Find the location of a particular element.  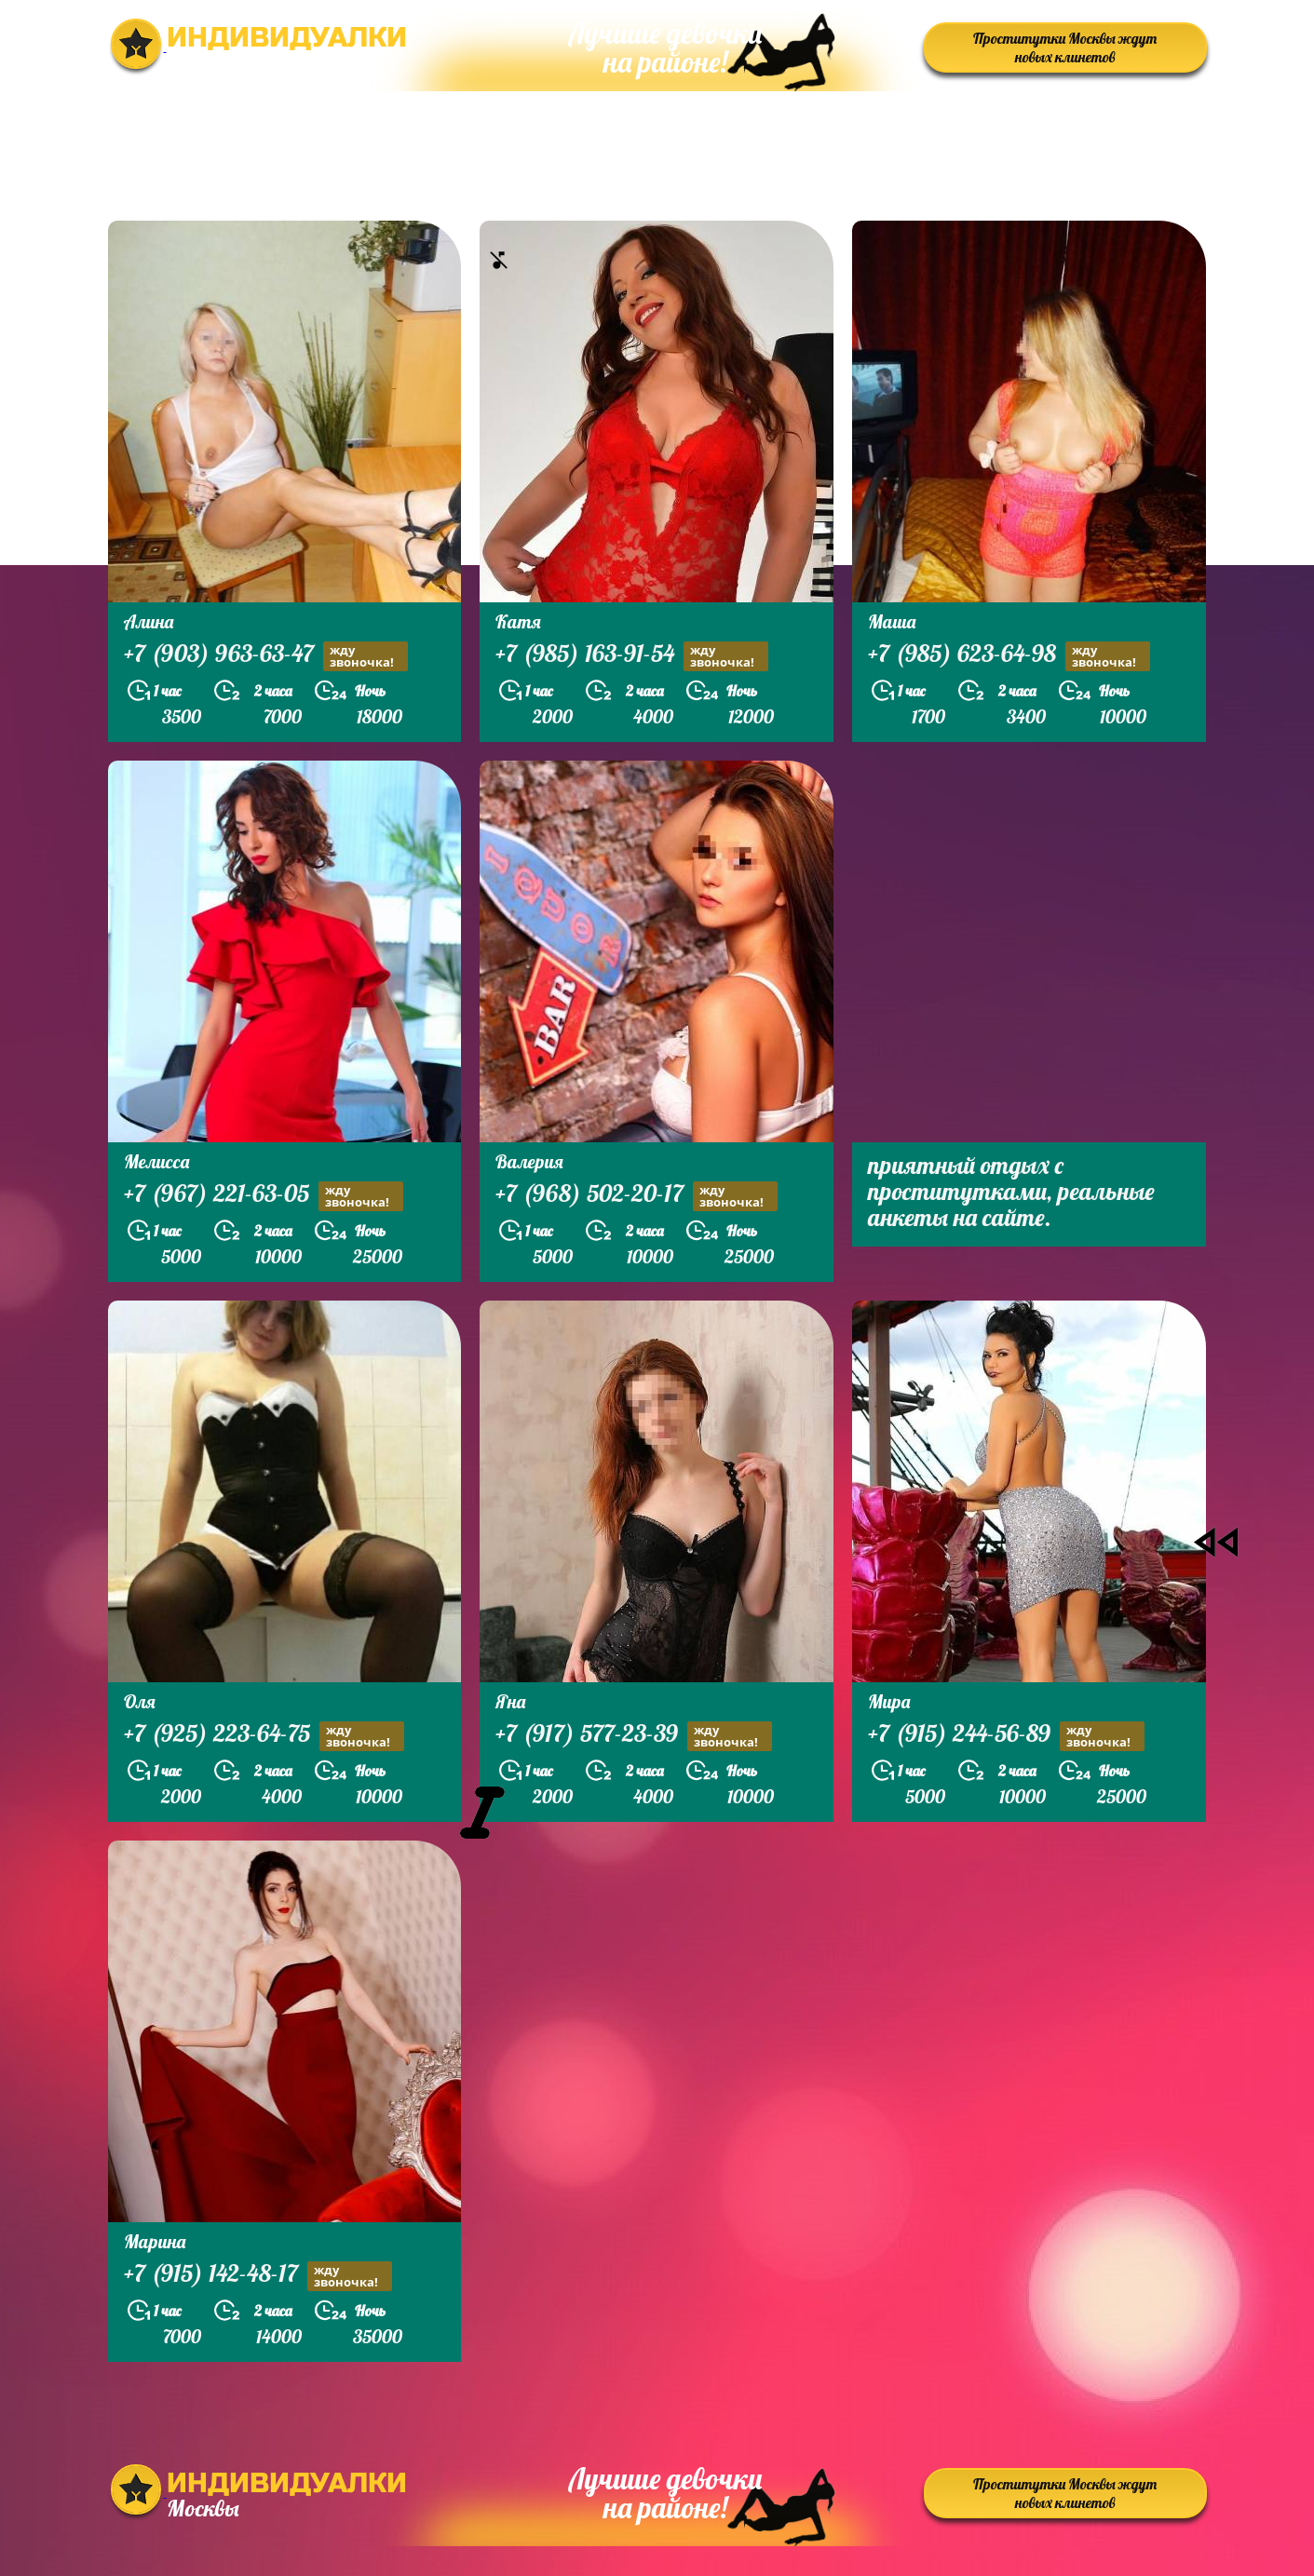

mute or disable music playback is located at coordinates (498, 260).